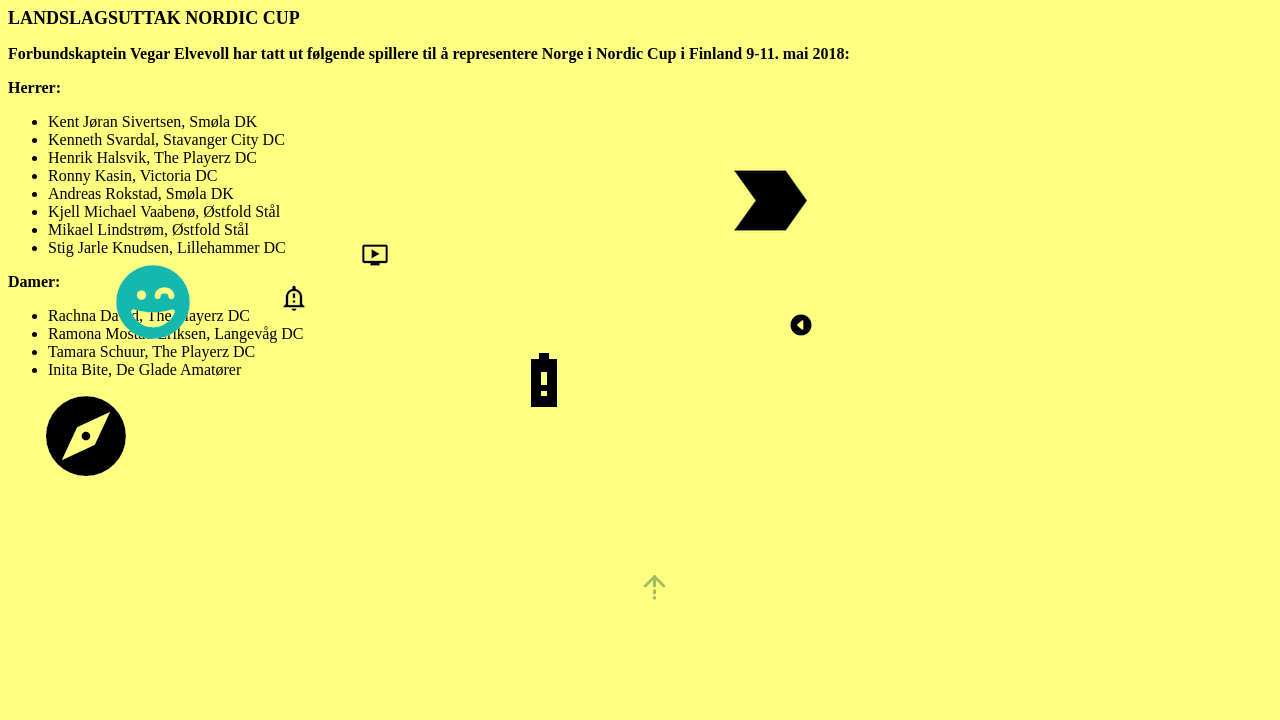  I want to click on low battery warning, so click(544, 380).